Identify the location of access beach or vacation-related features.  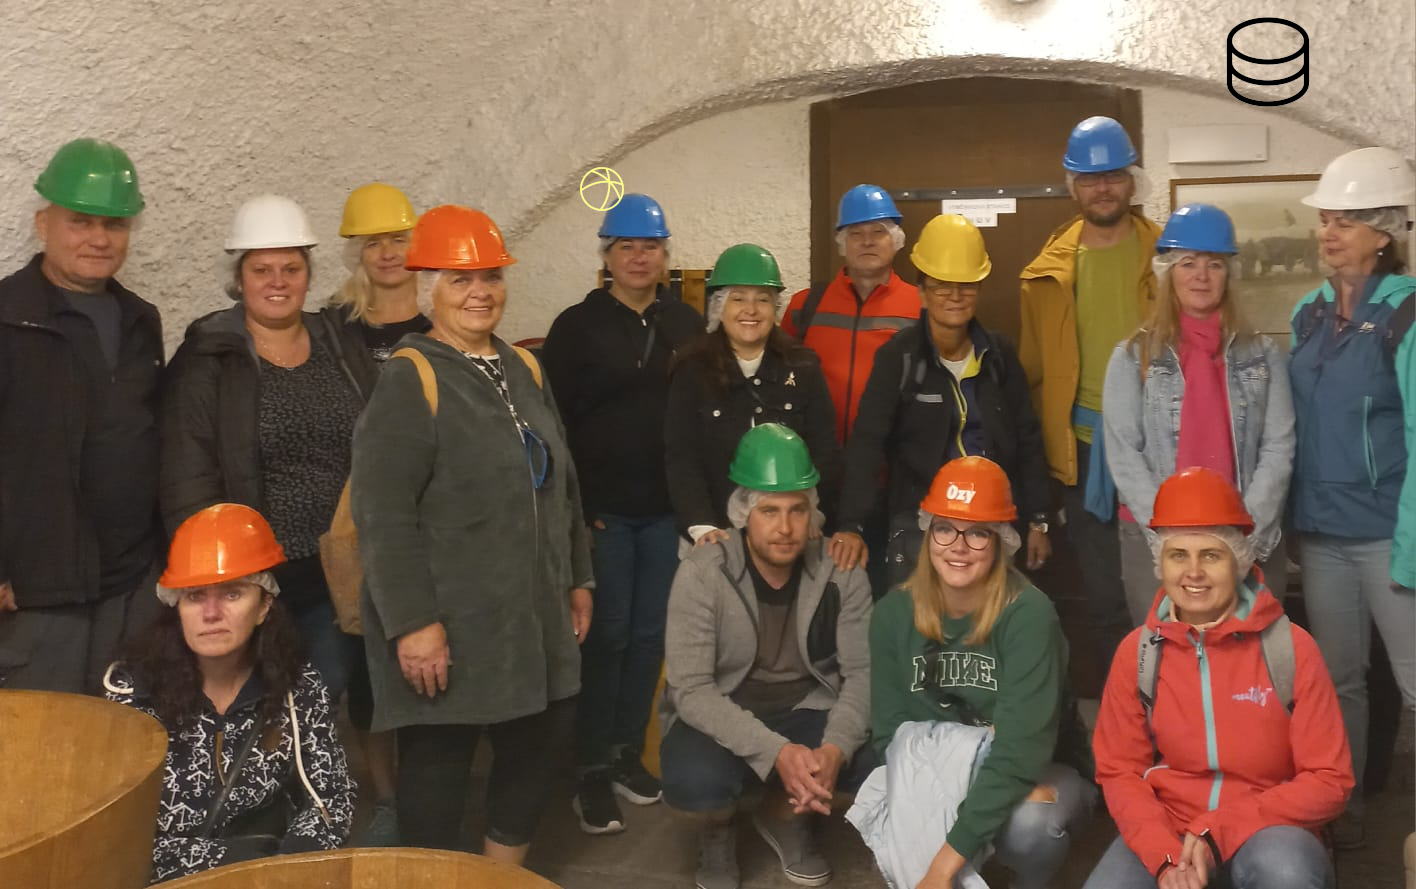
(602, 189).